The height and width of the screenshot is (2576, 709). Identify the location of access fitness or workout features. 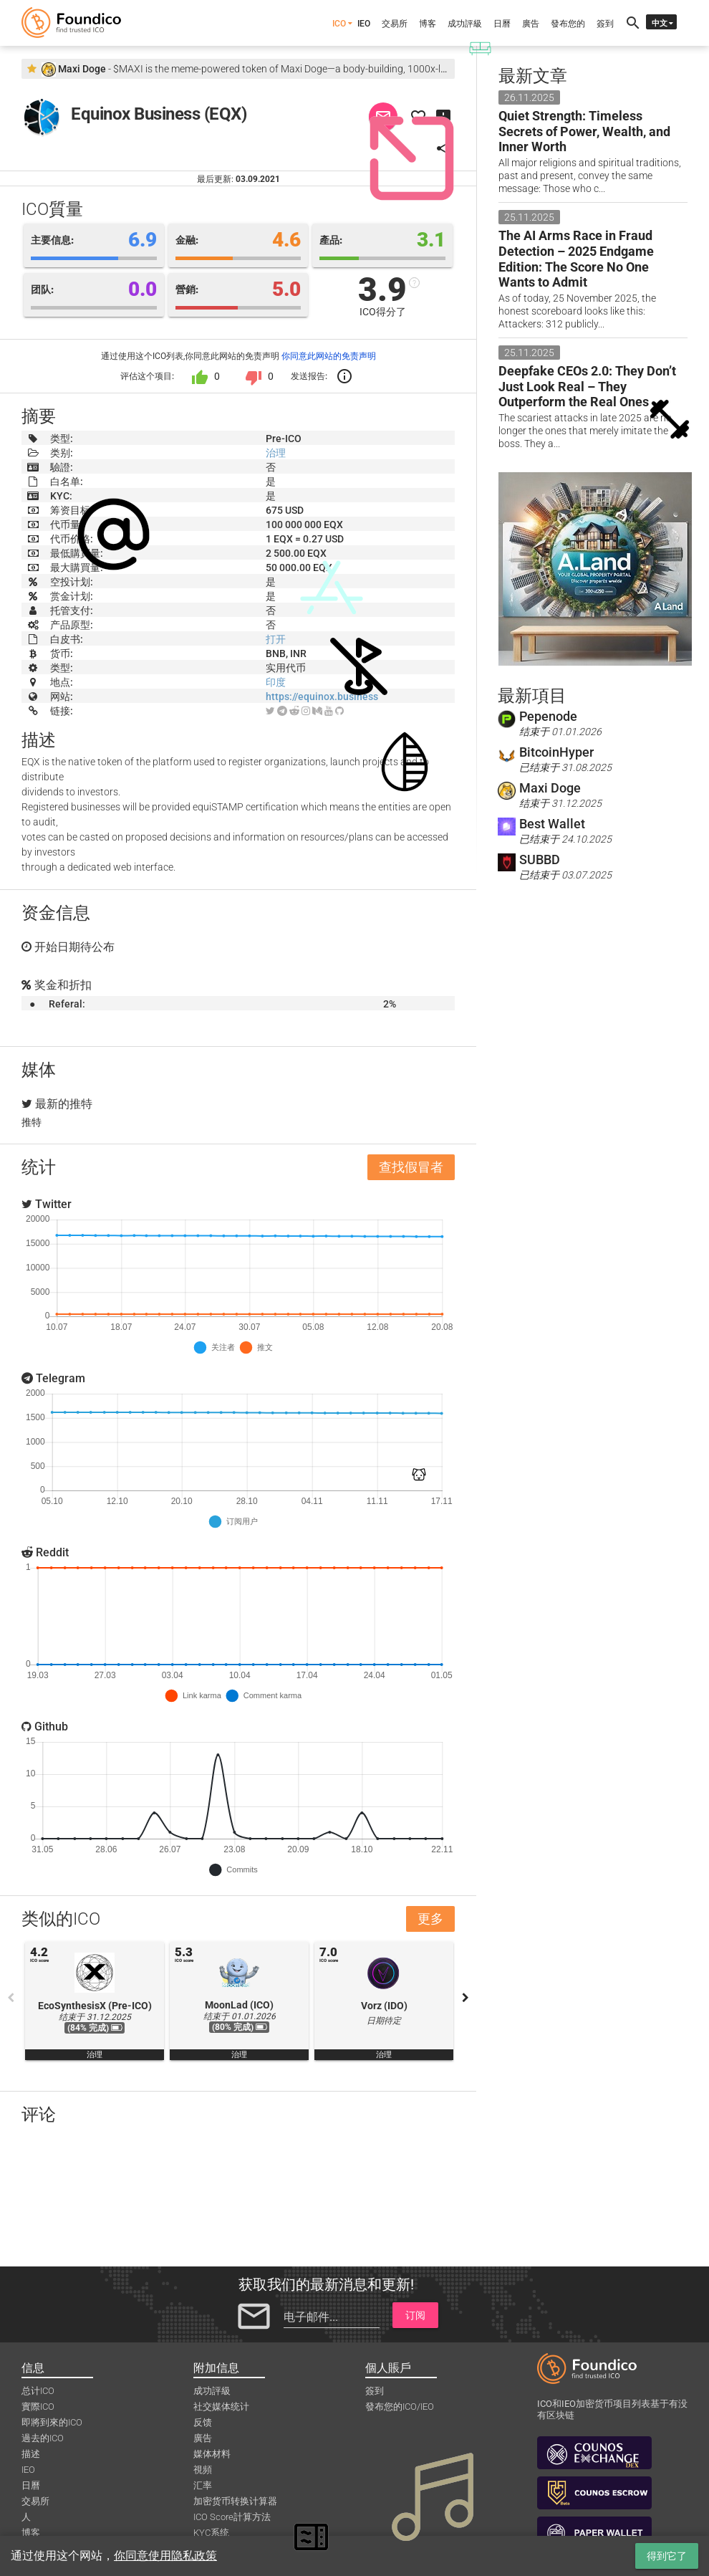
(670, 419).